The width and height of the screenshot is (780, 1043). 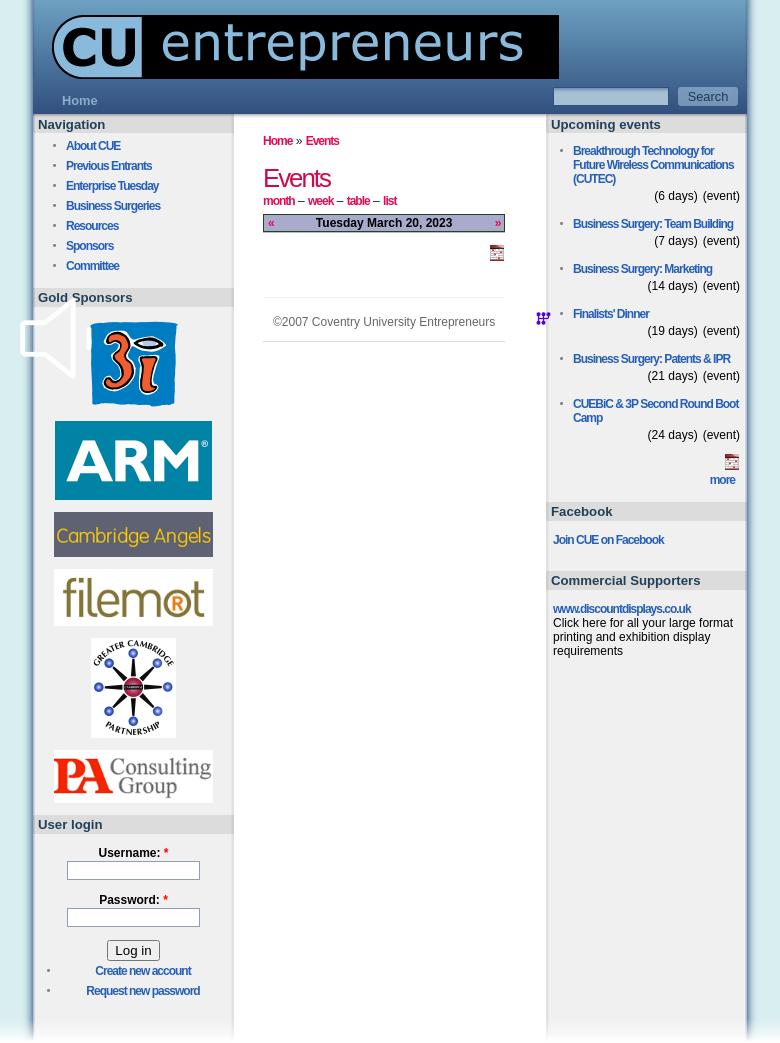 What do you see at coordinates (543, 318) in the screenshot?
I see `indicates manual transmission or gear settings` at bounding box center [543, 318].